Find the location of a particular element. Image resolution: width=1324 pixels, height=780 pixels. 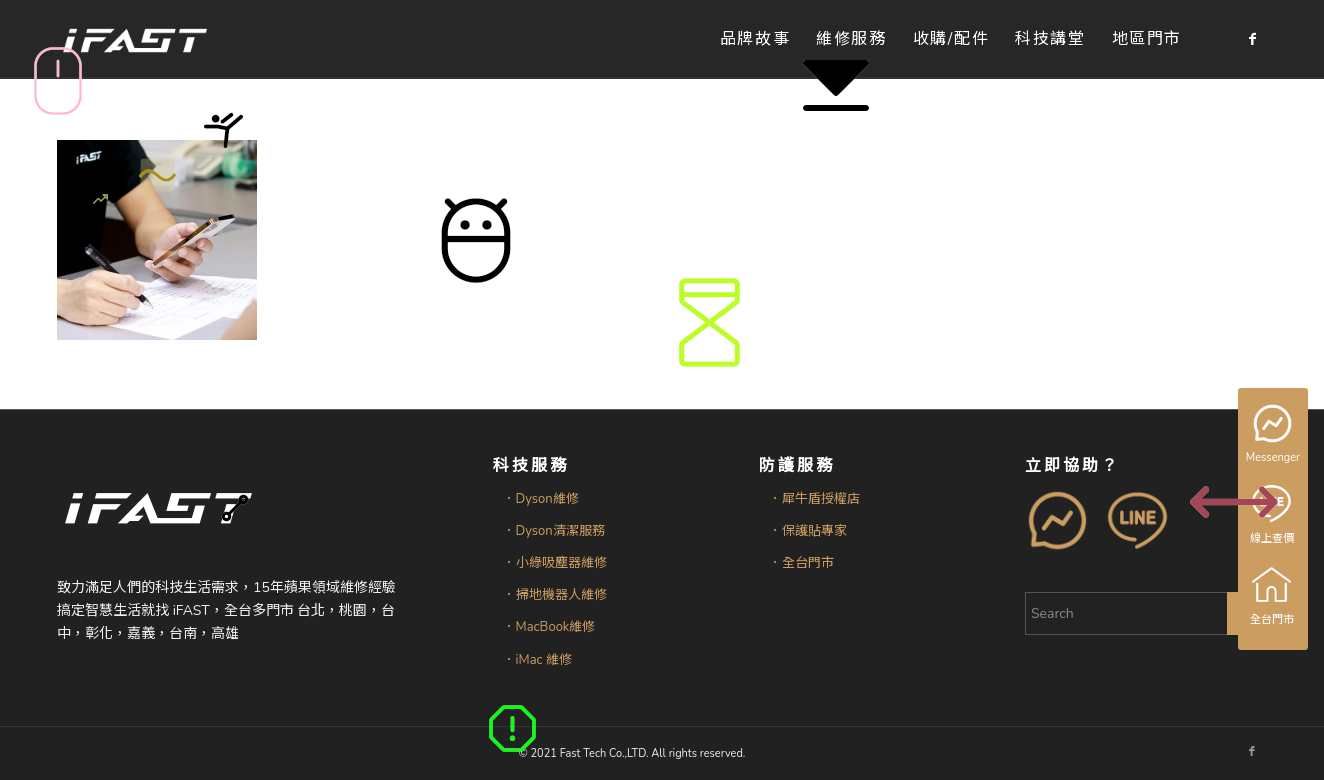

indicates mouse input device is located at coordinates (58, 81).